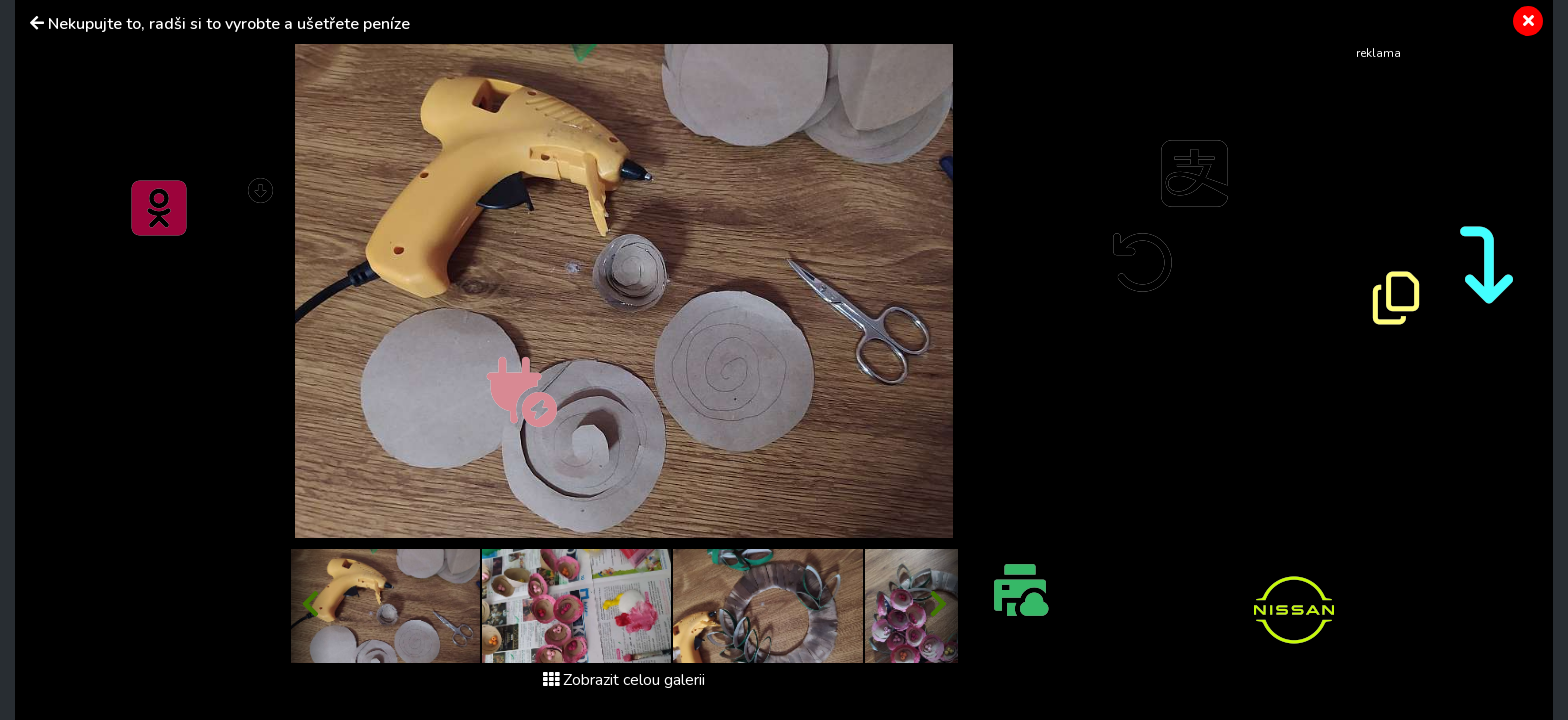  What do you see at coordinates (1489, 265) in the screenshot?
I see `move item down one level` at bounding box center [1489, 265].